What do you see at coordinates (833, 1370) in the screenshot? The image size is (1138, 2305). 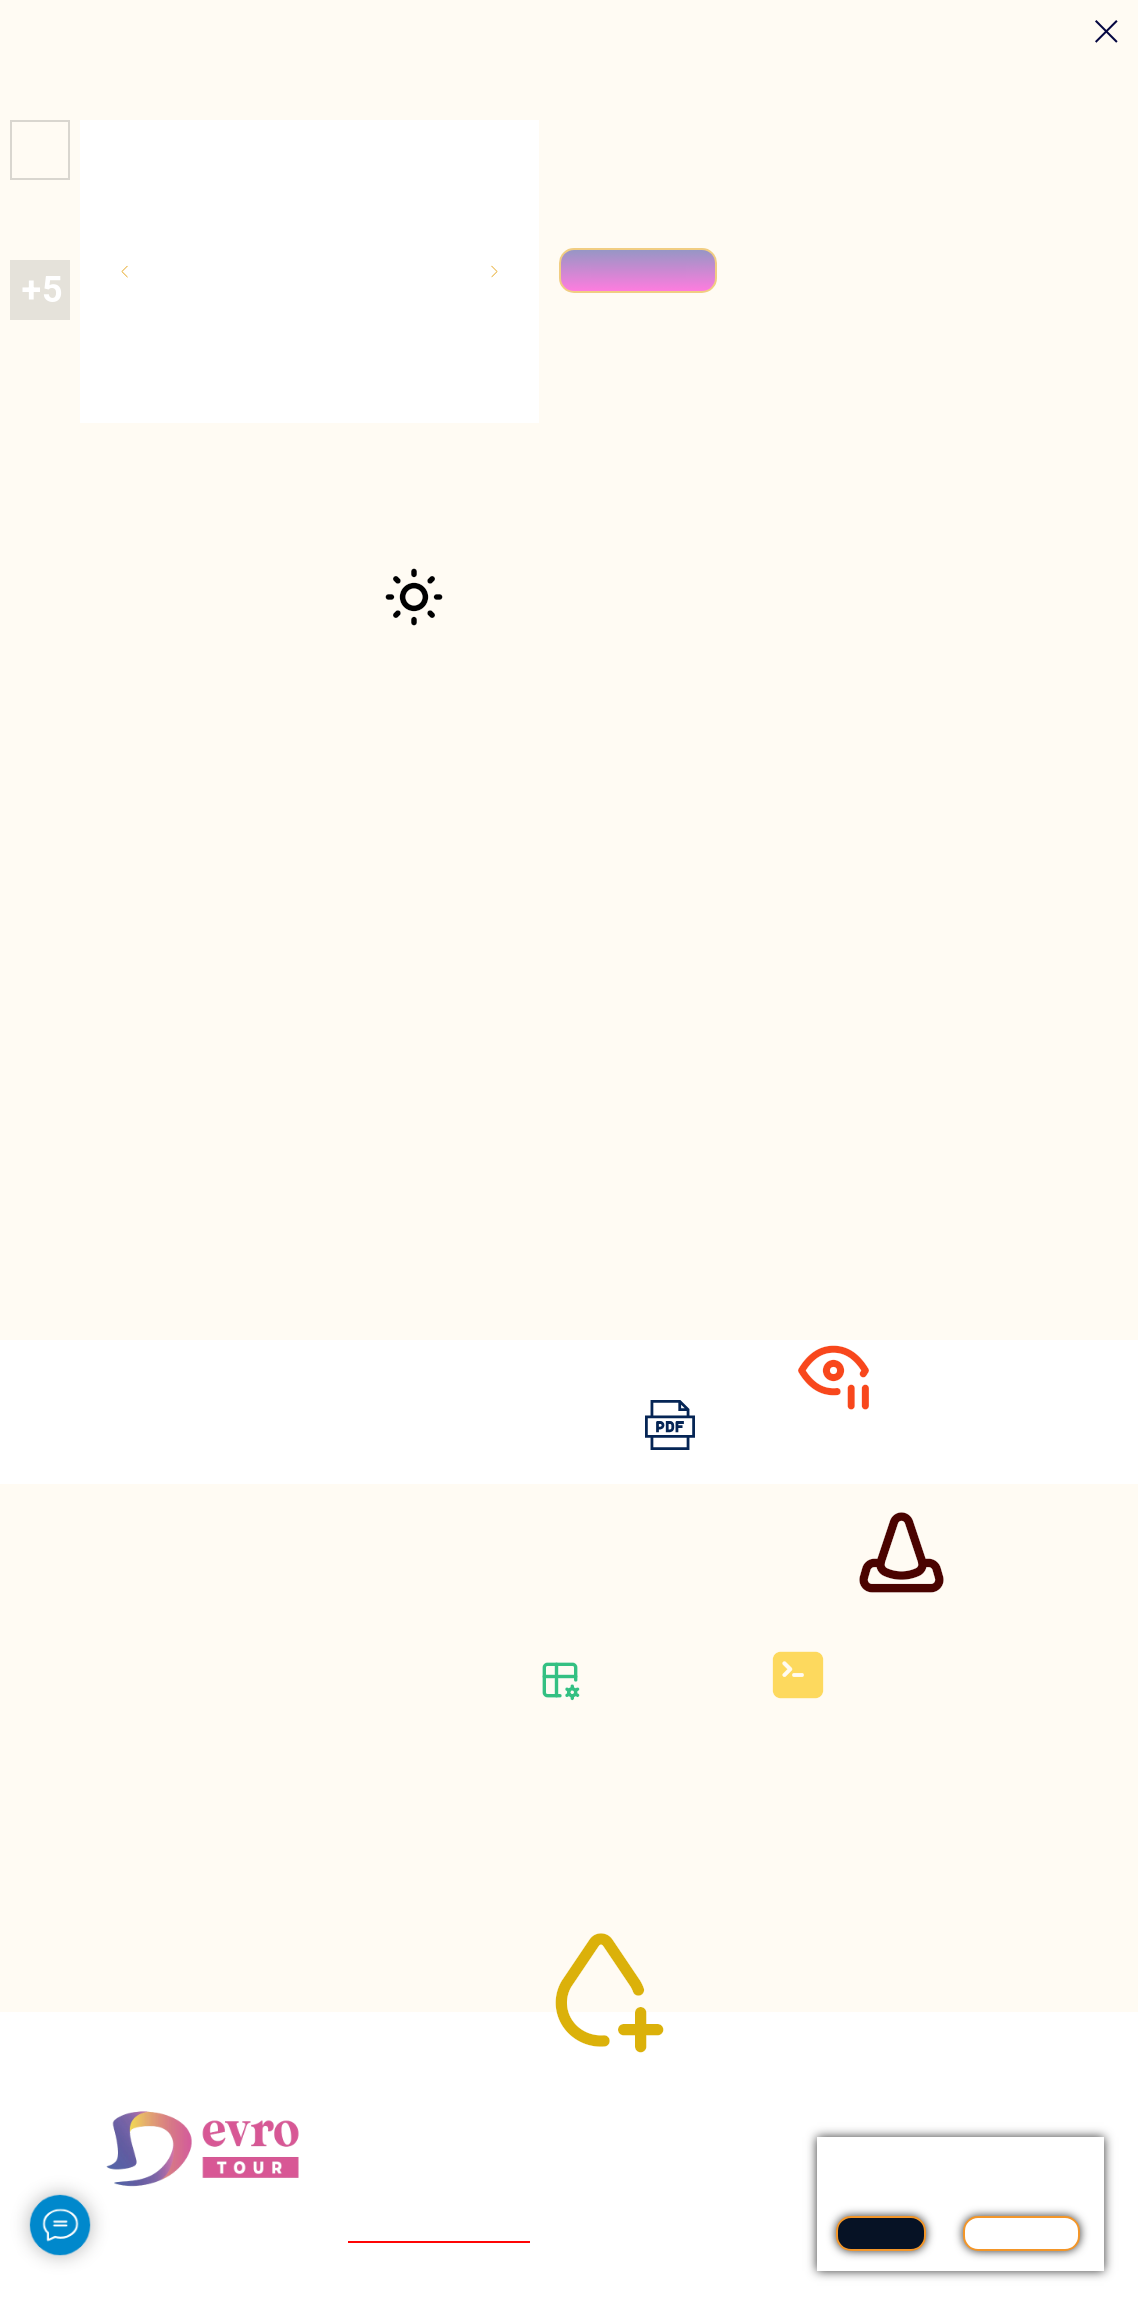 I see `pause visibility or viewing mode` at bounding box center [833, 1370].